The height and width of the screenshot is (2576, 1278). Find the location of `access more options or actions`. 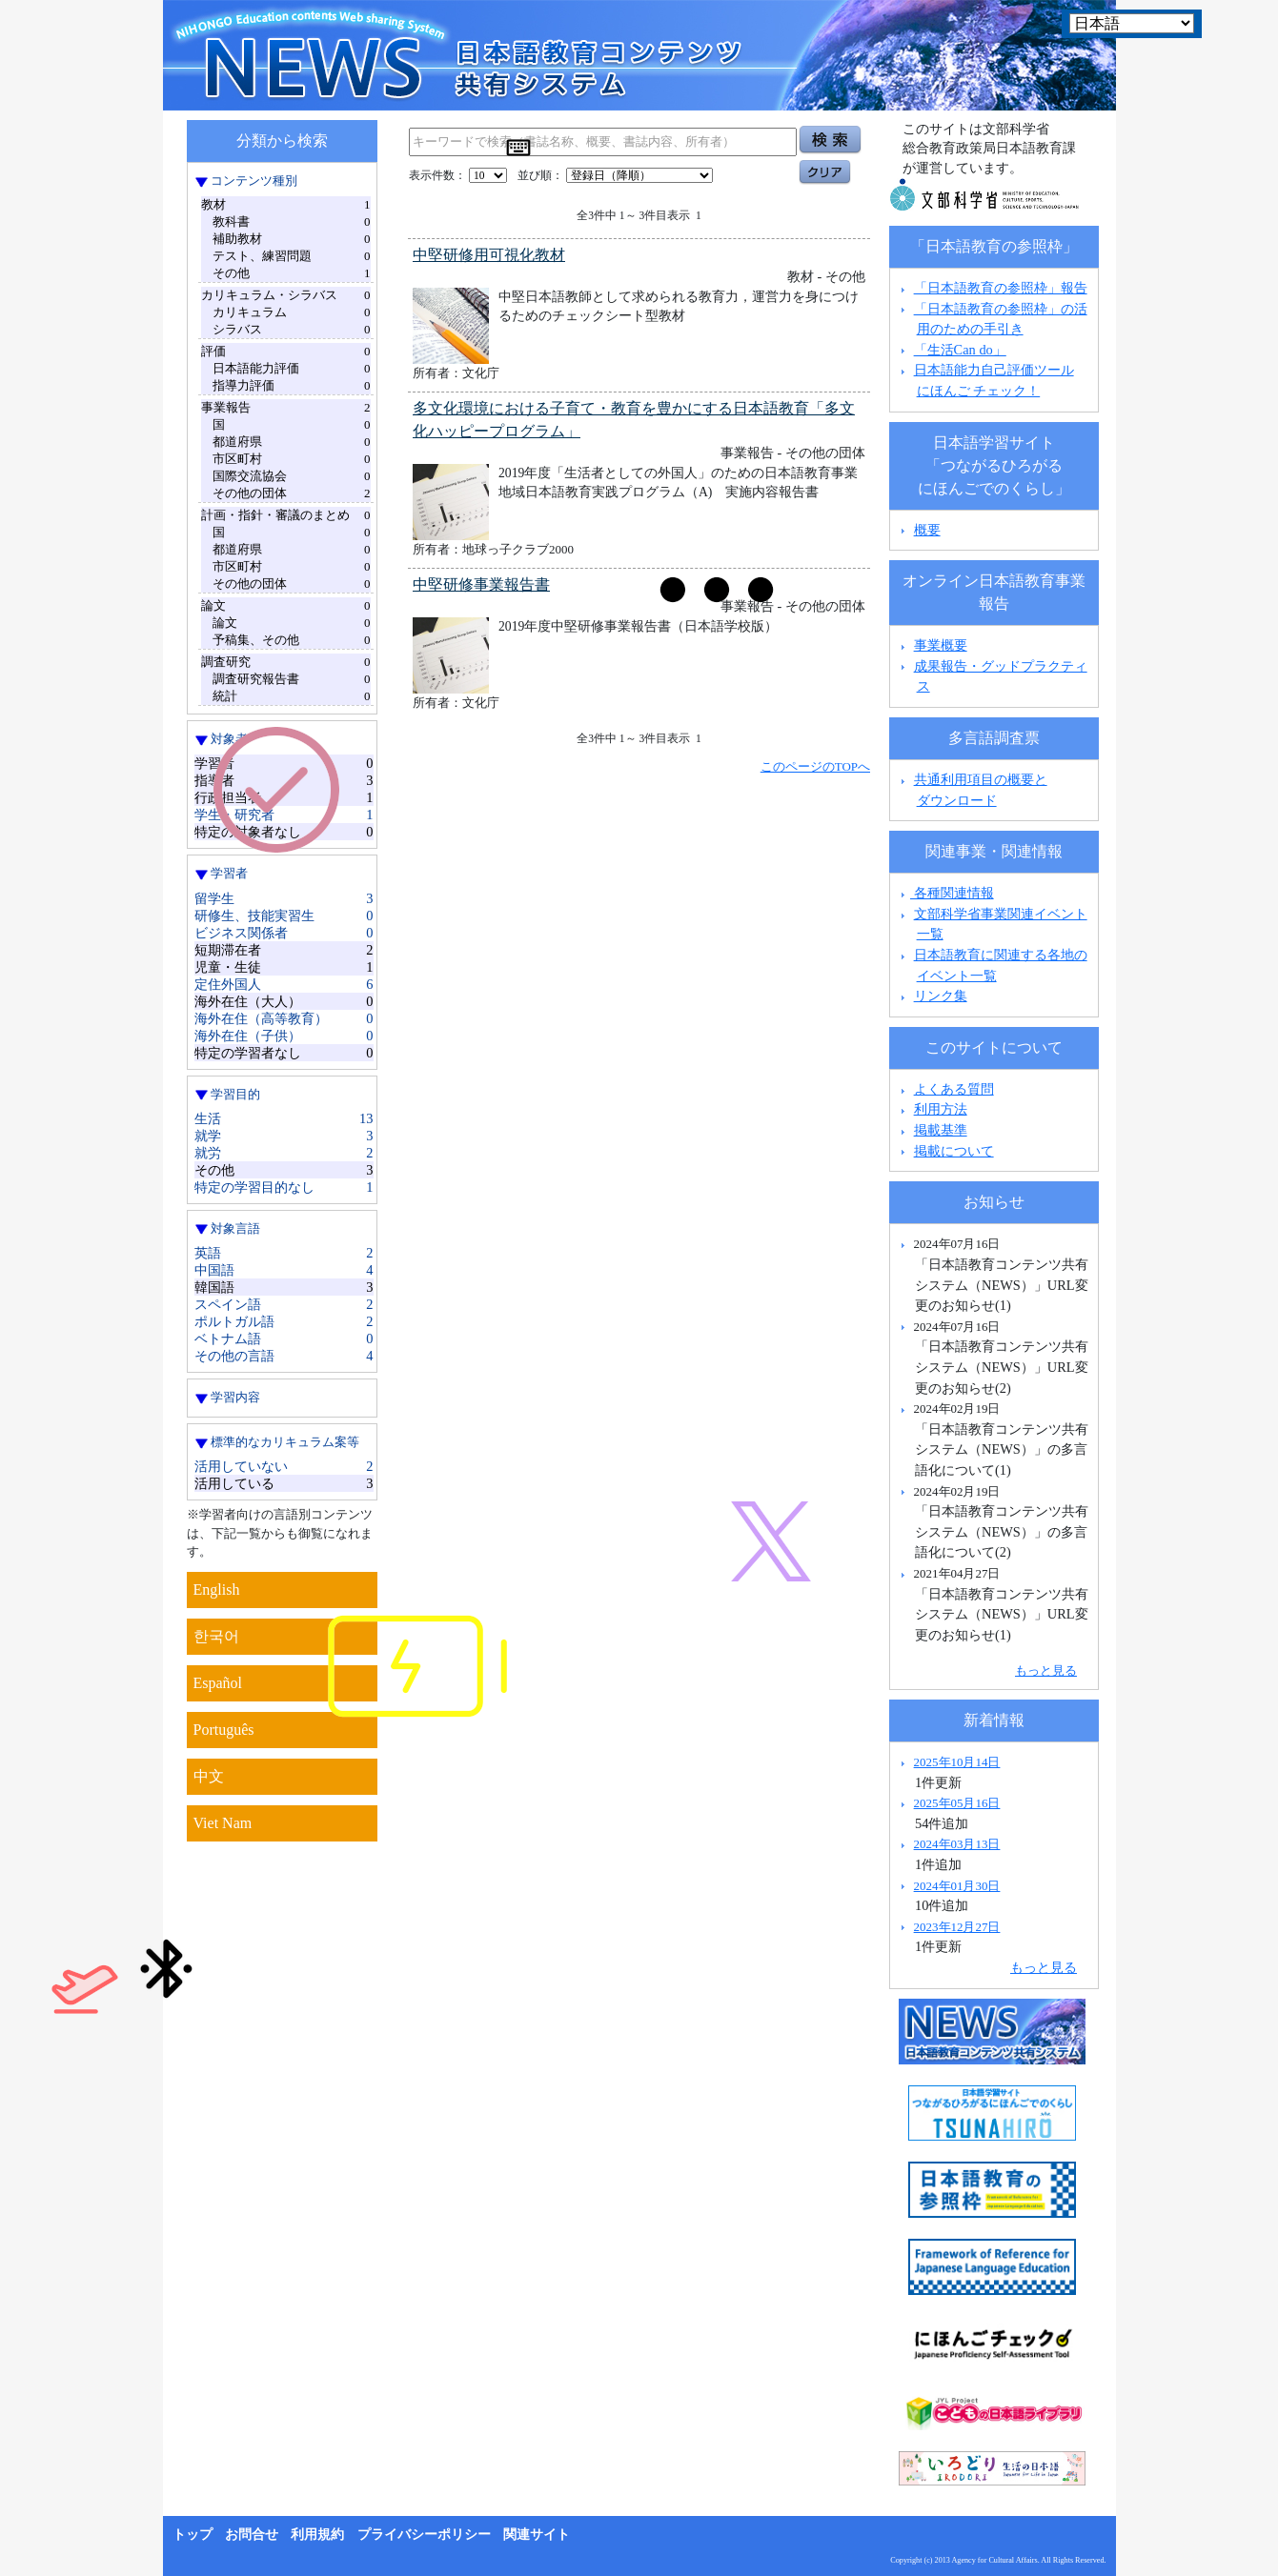

access more options or actions is located at coordinates (717, 590).